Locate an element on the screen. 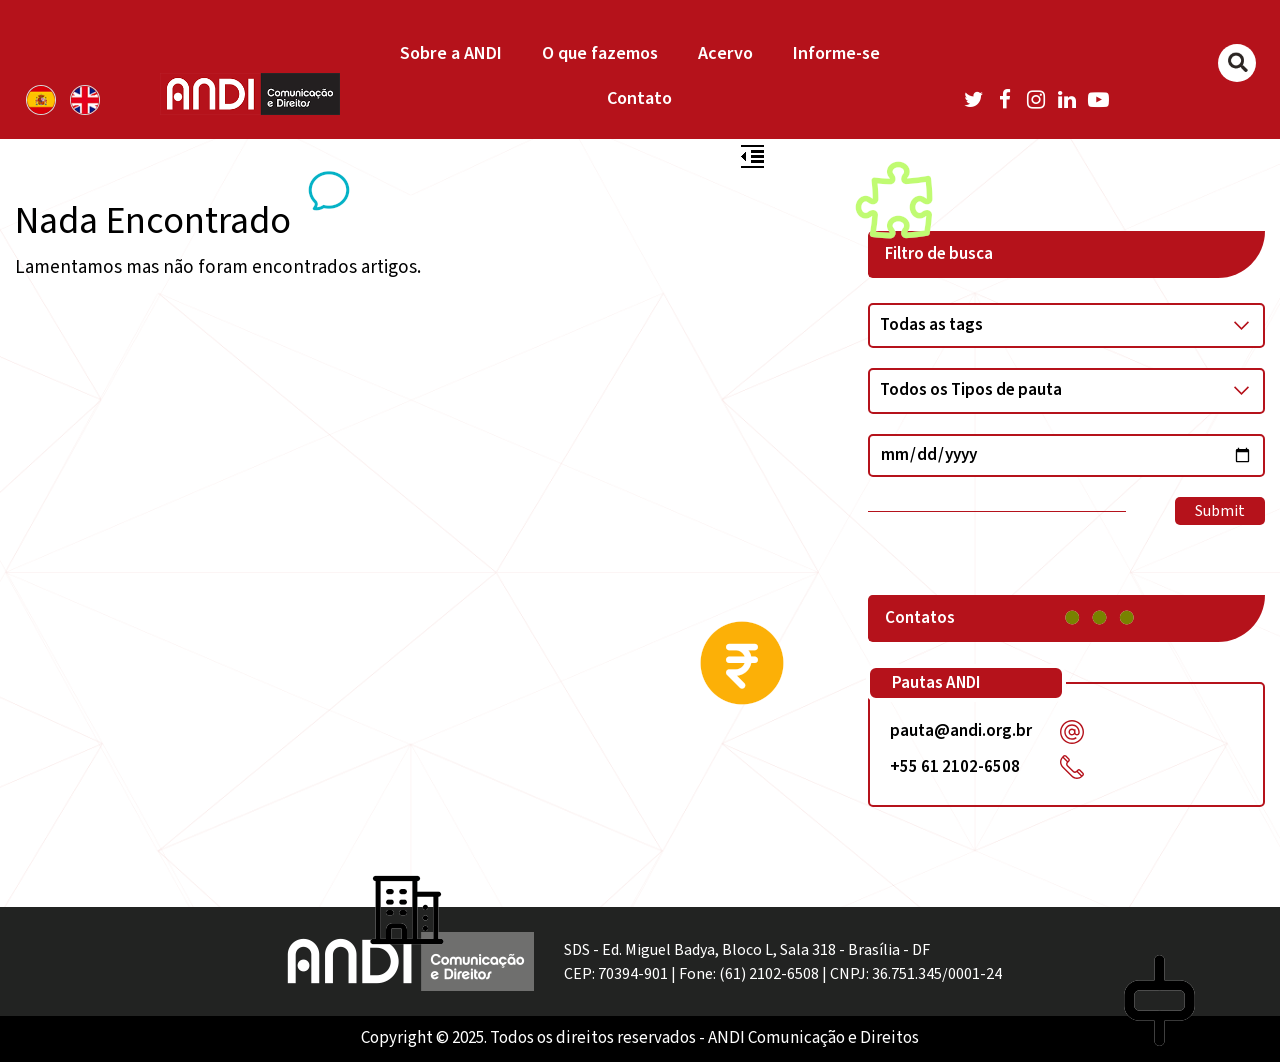  access plugins or extensions is located at coordinates (895, 201).